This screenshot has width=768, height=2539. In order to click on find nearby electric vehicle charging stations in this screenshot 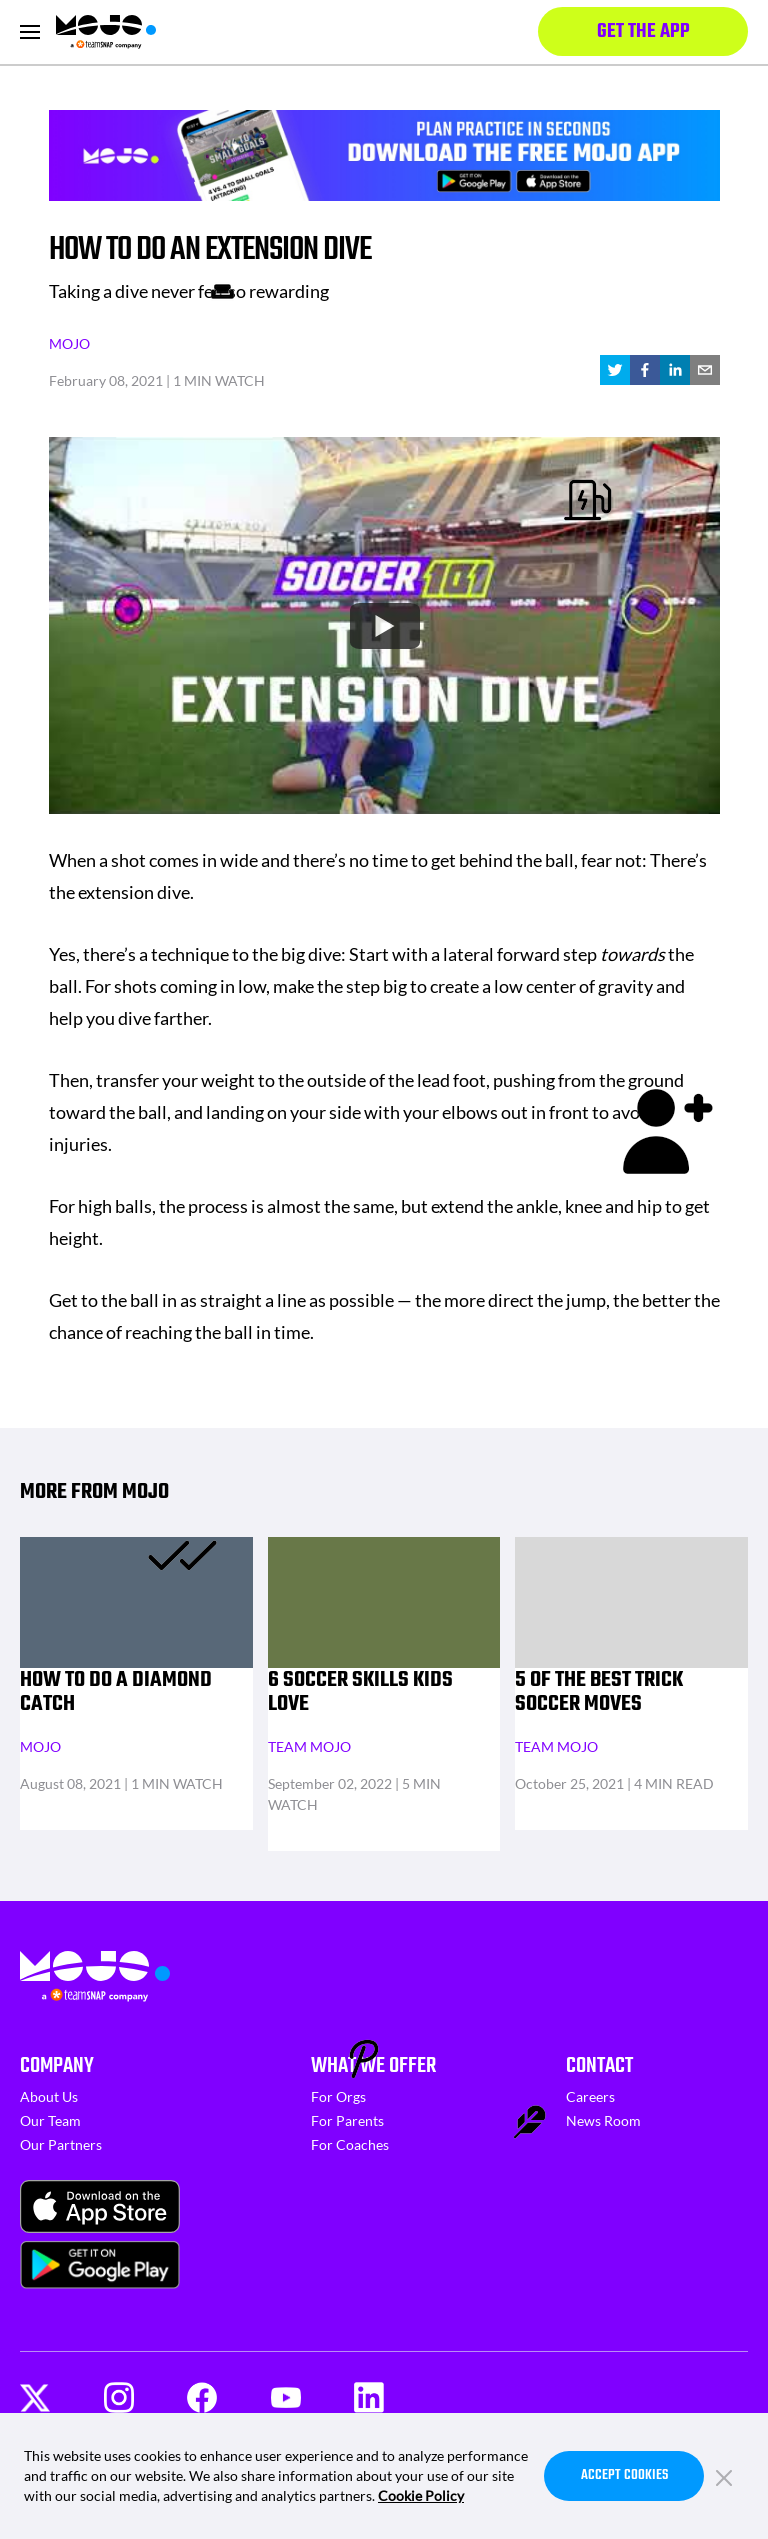, I will do `click(586, 500)`.